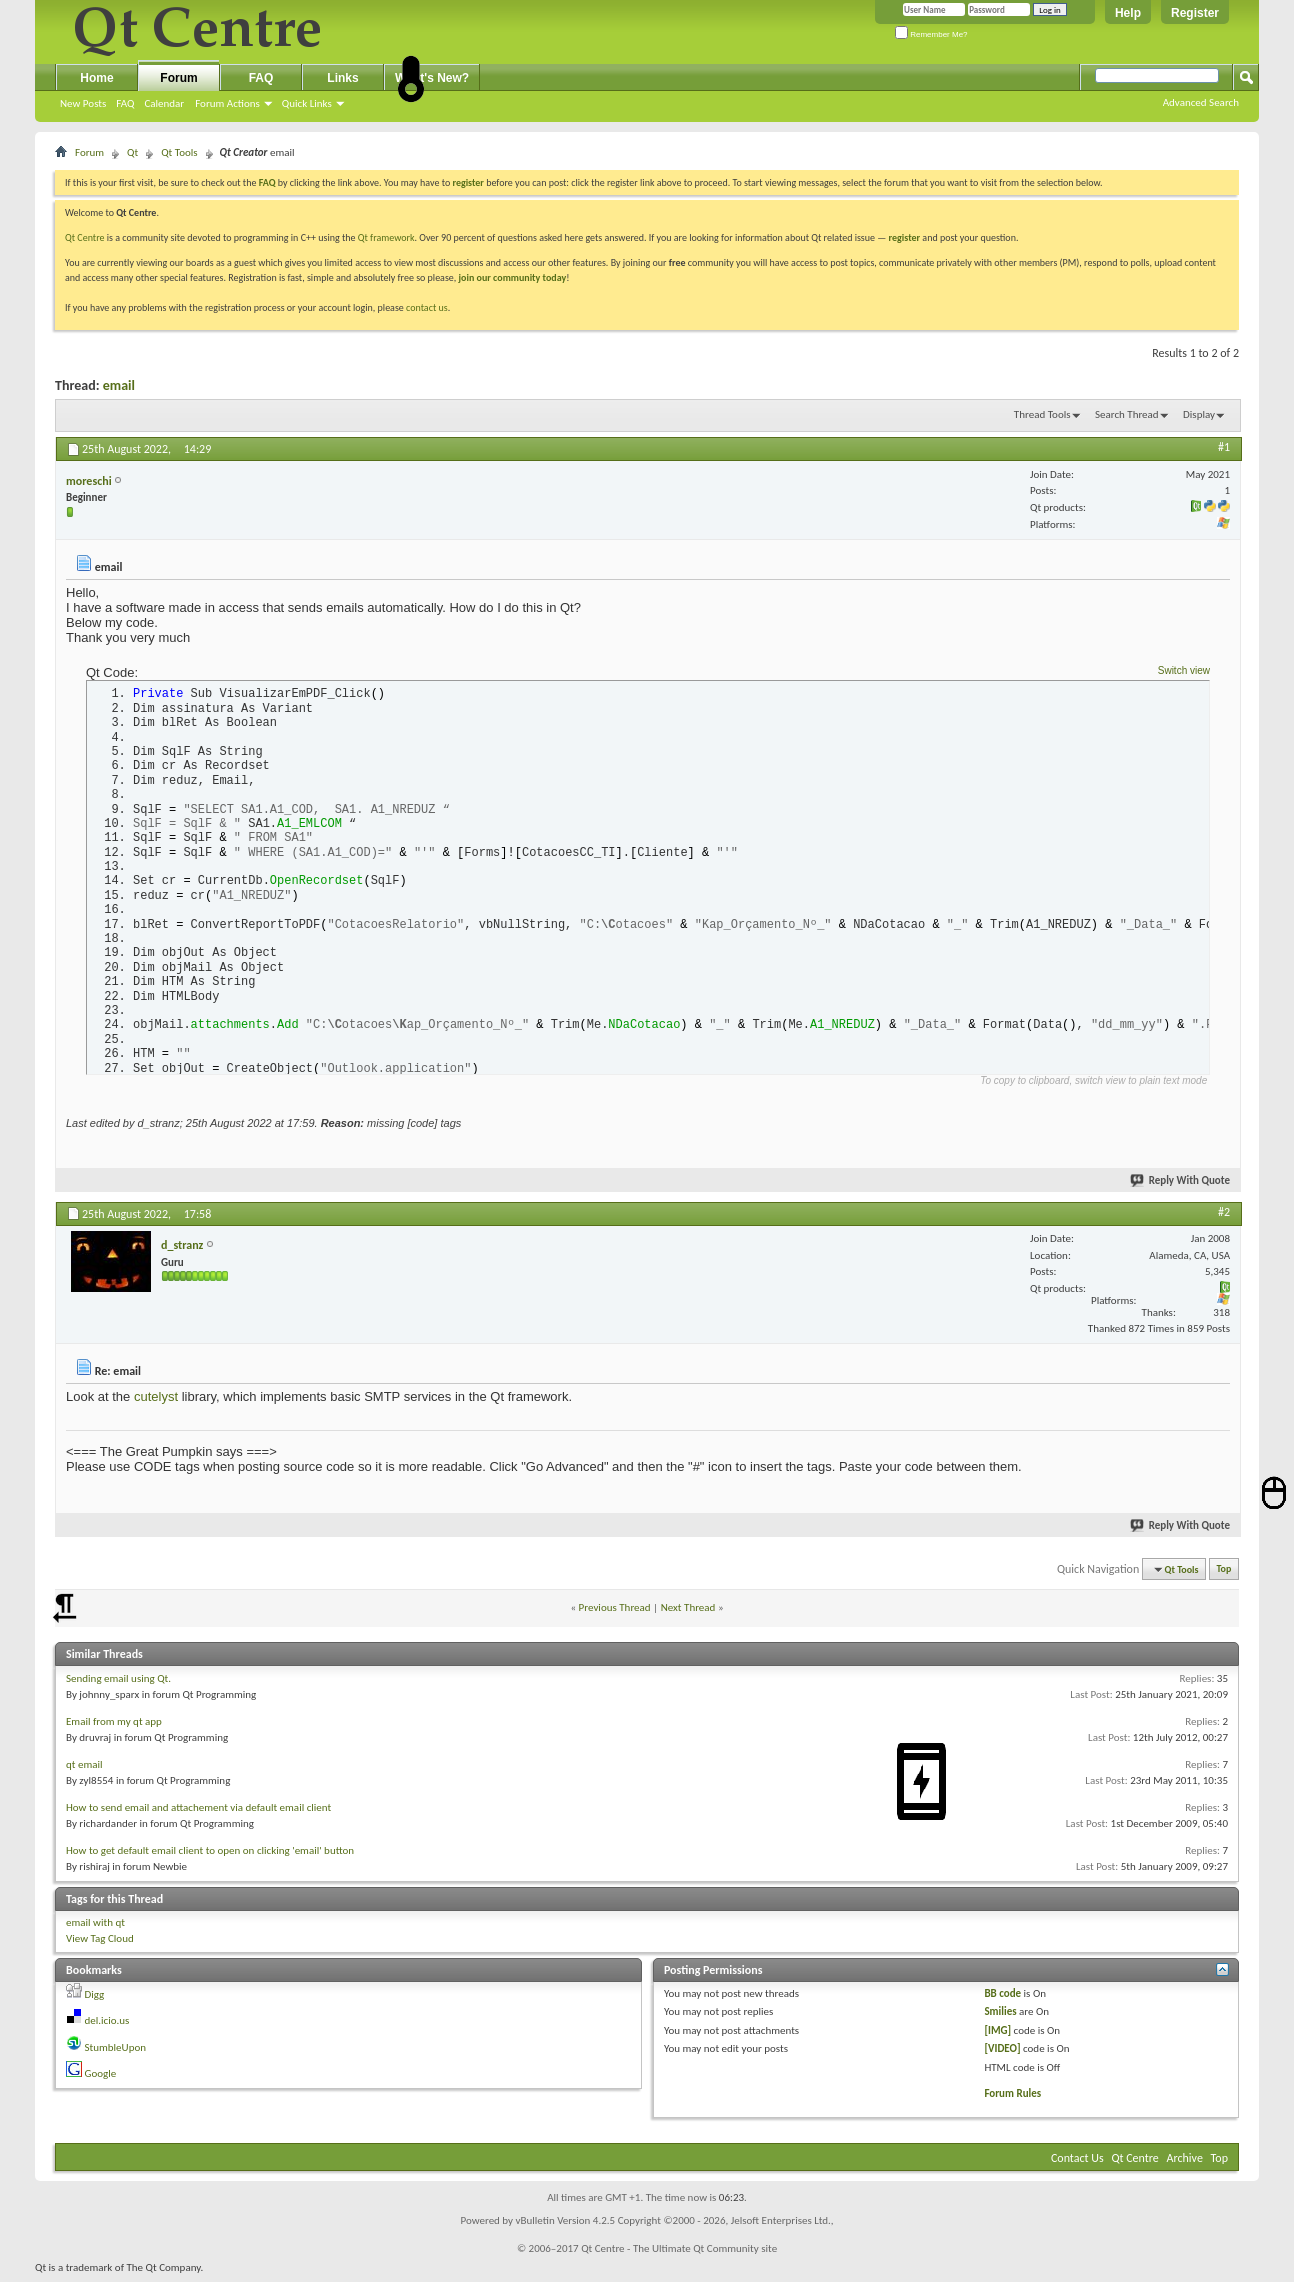 This screenshot has height=2282, width=1294. I want to click on find nearby charging stations, so click(921, 1781).